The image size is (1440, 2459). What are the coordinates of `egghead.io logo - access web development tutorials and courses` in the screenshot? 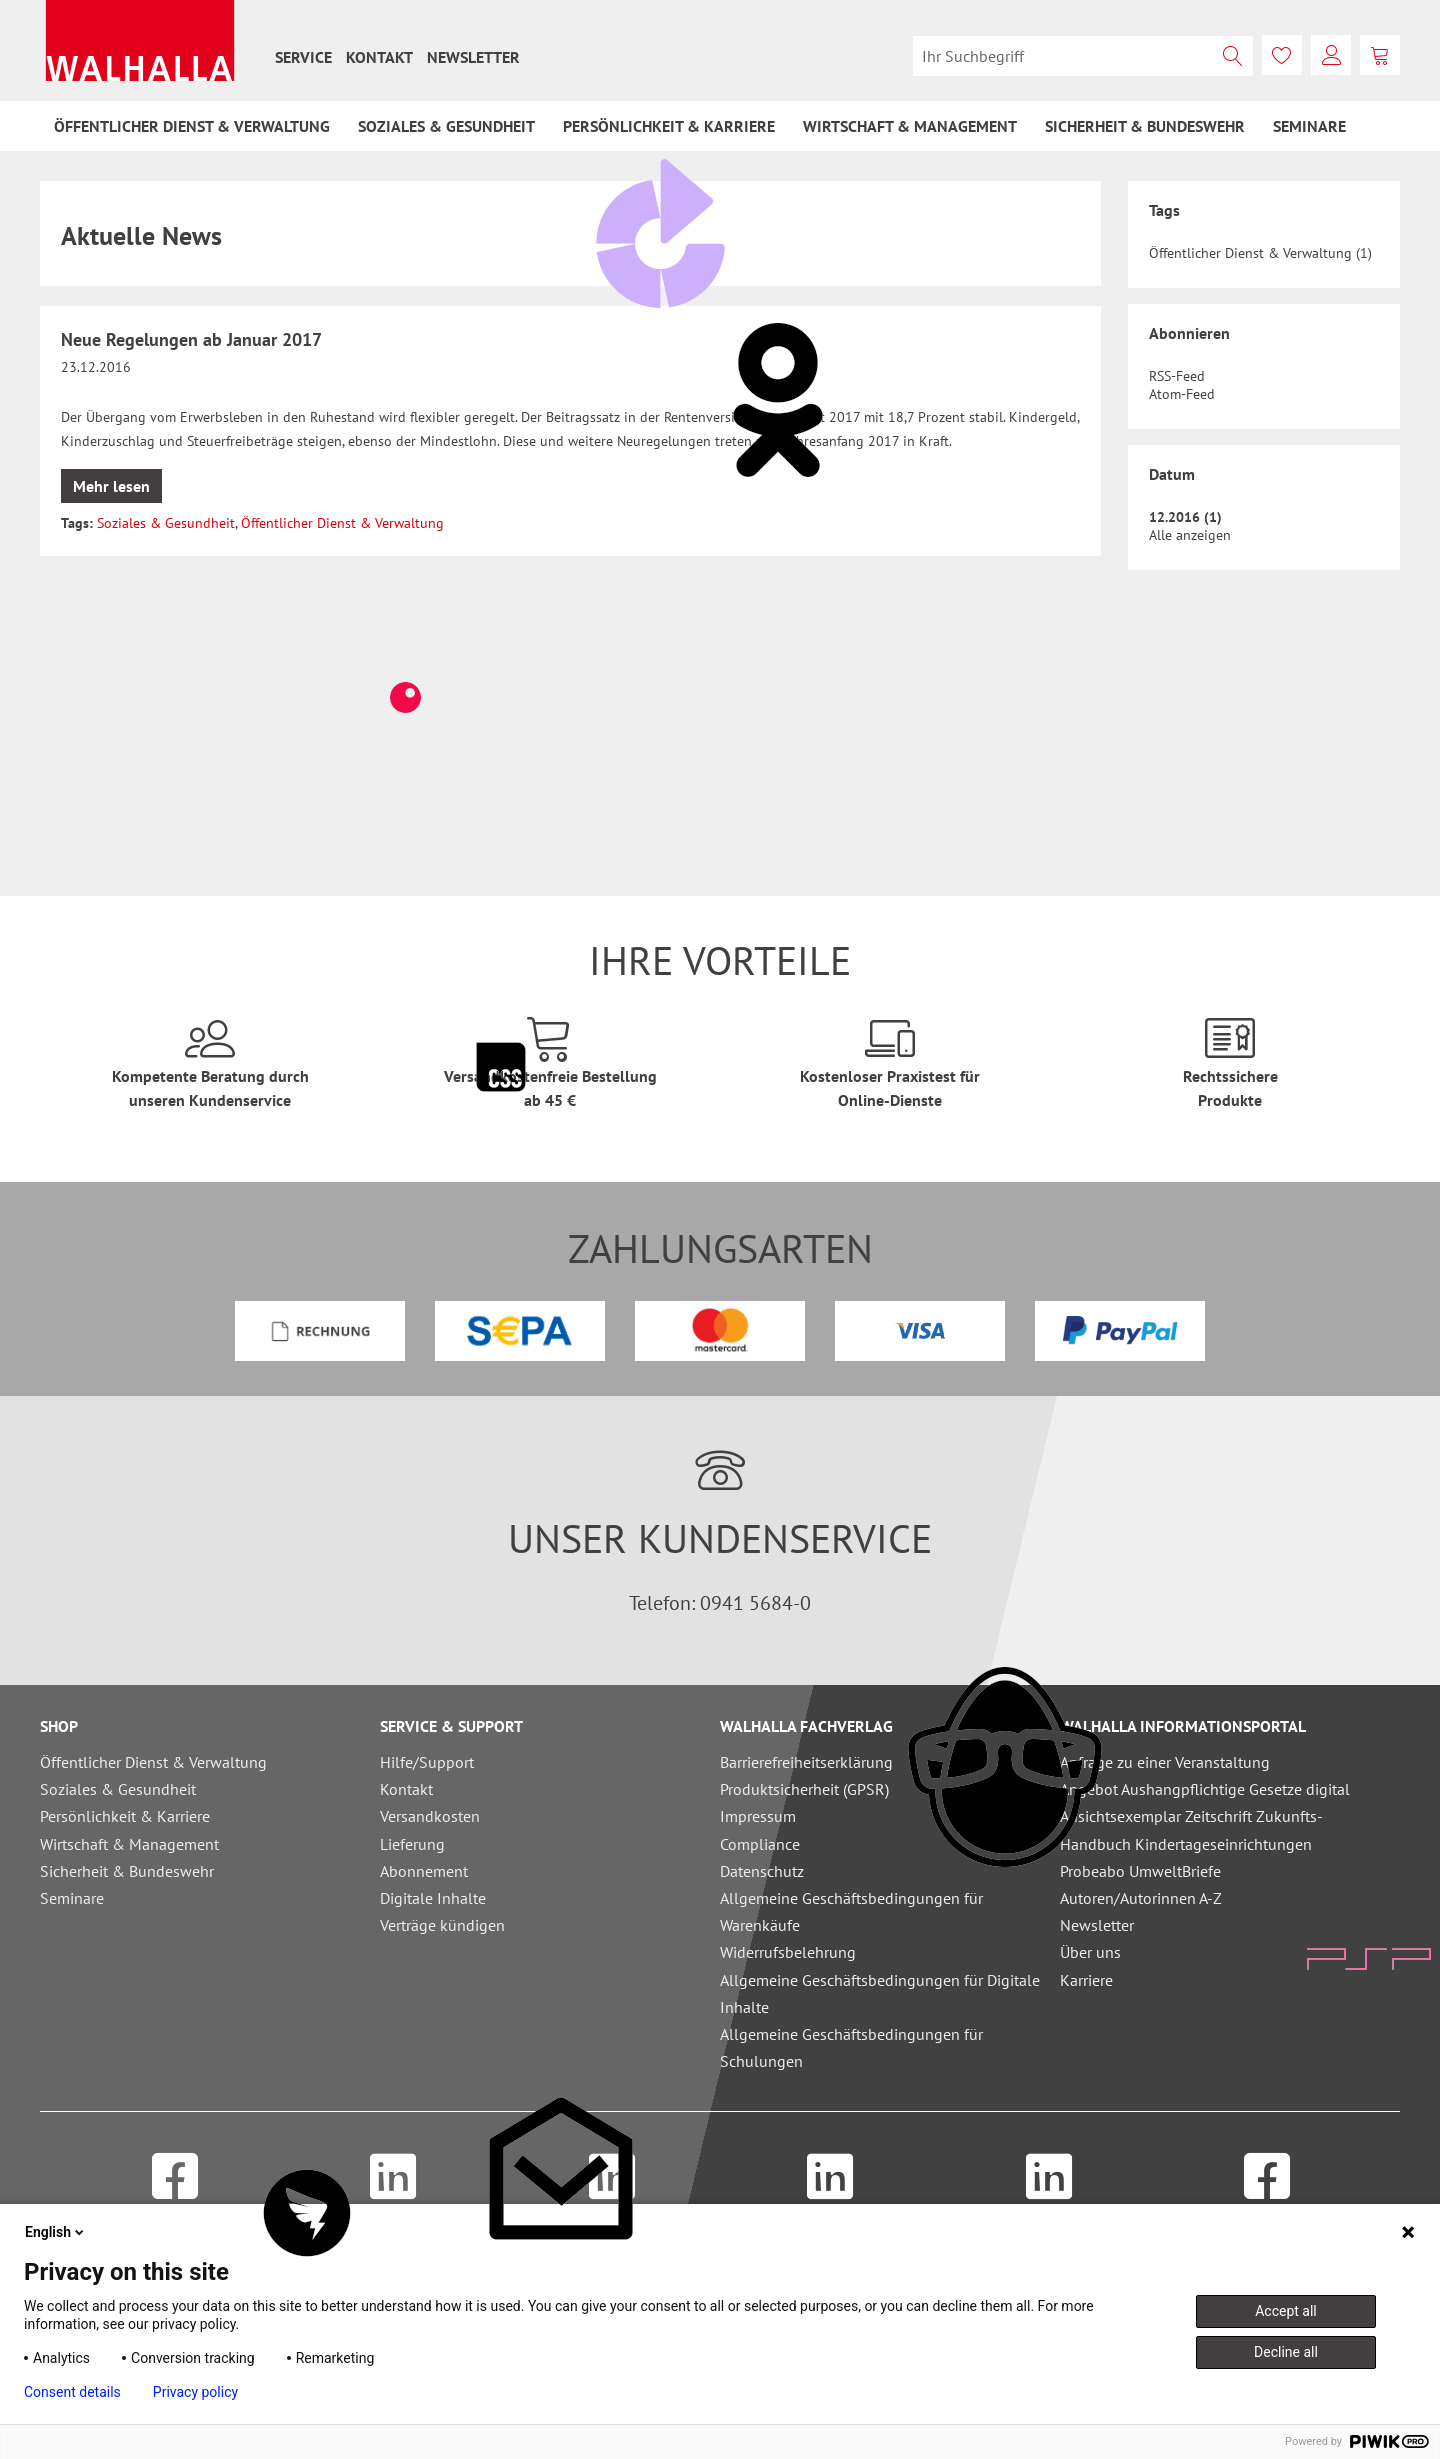 It's located at (1005, 1767).